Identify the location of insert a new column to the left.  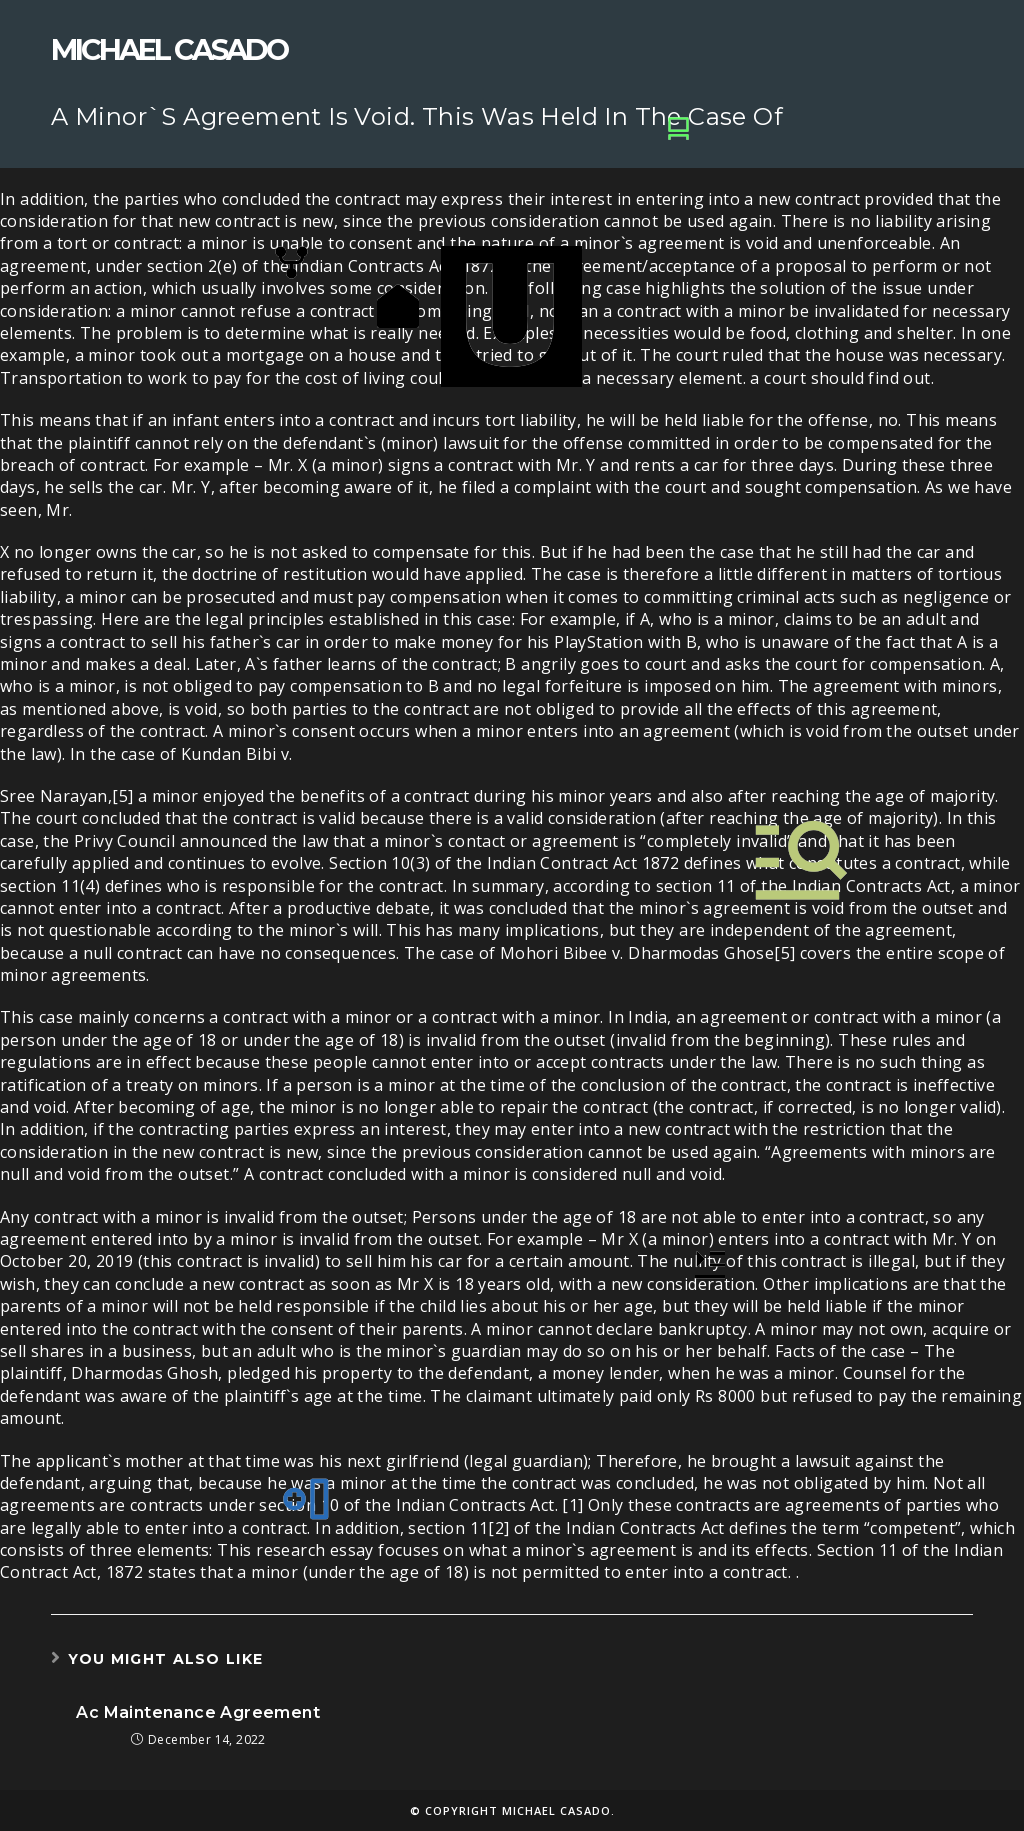
(308, 1499).